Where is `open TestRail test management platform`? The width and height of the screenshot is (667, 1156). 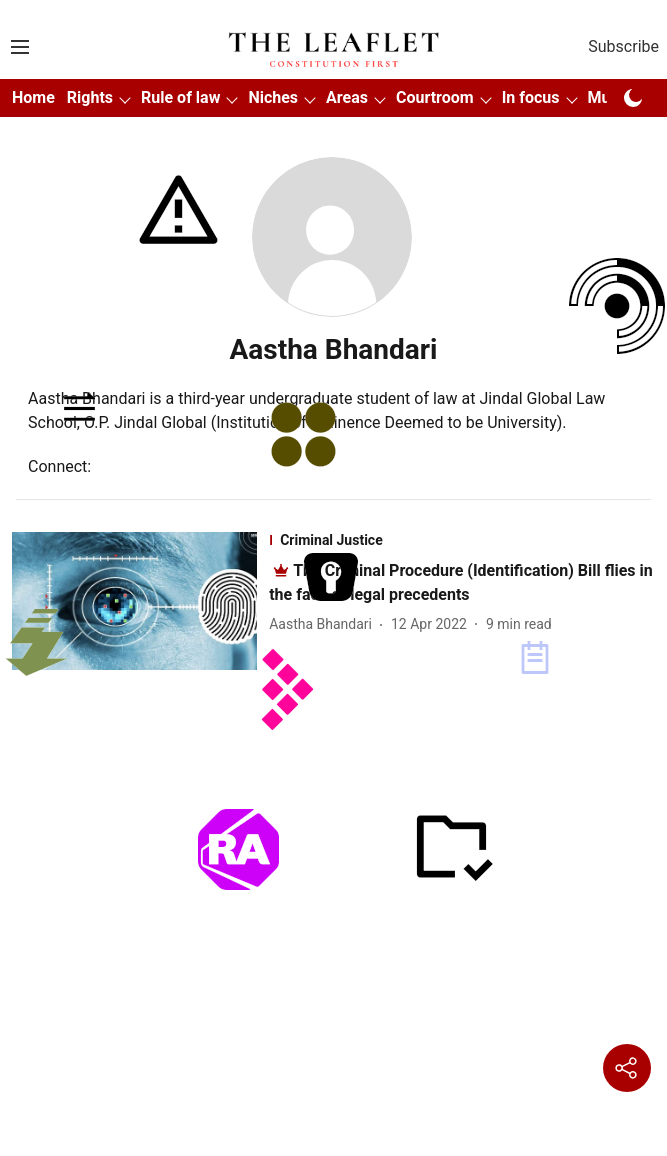 open TestRail test management platform is located at coordinates (287, 689).